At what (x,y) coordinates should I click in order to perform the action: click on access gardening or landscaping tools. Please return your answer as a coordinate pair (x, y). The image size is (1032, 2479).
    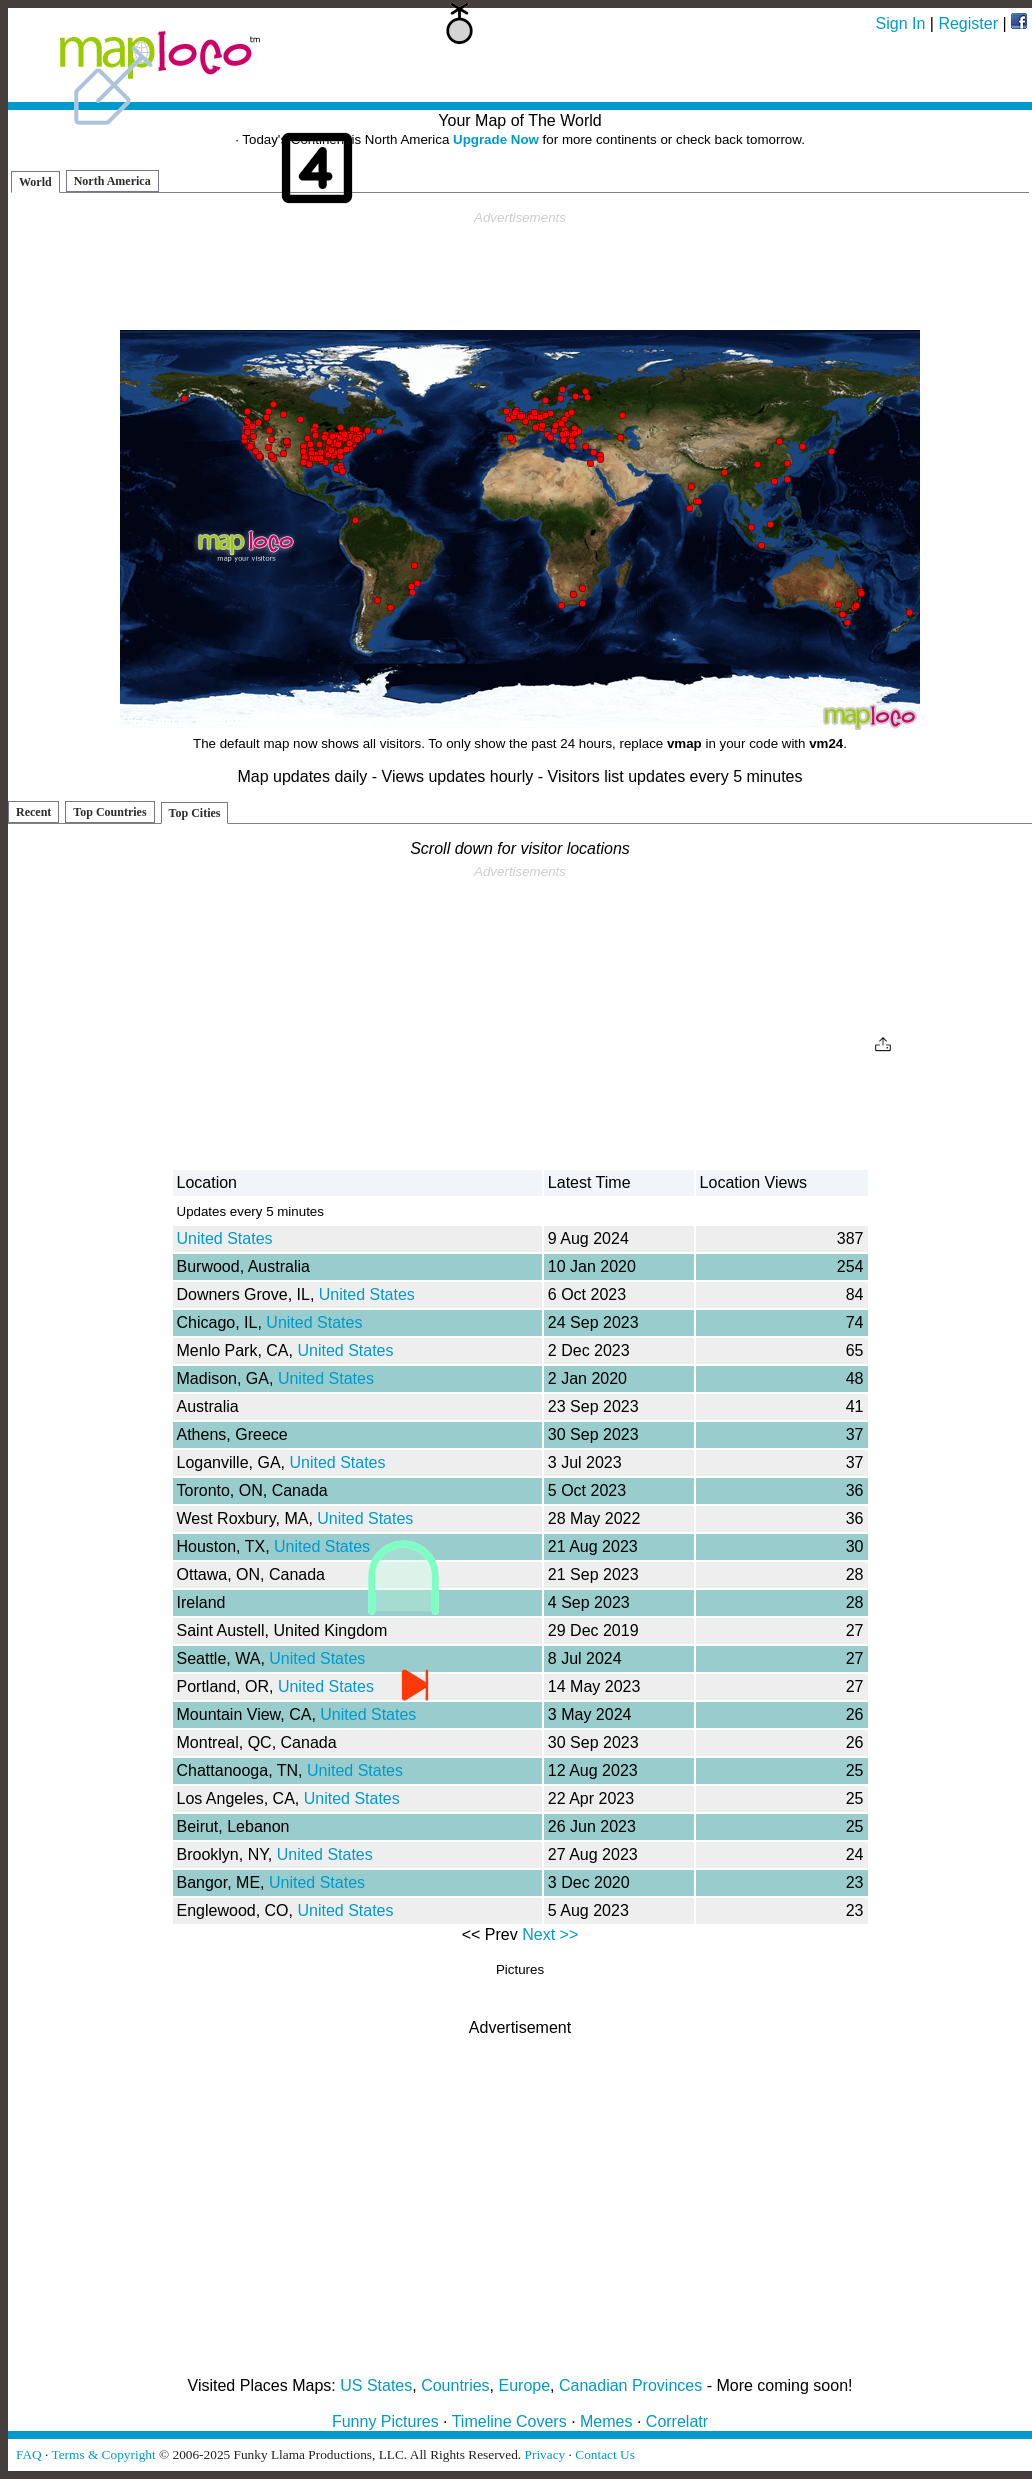
    Looking at the image, I should click on (112, 87).